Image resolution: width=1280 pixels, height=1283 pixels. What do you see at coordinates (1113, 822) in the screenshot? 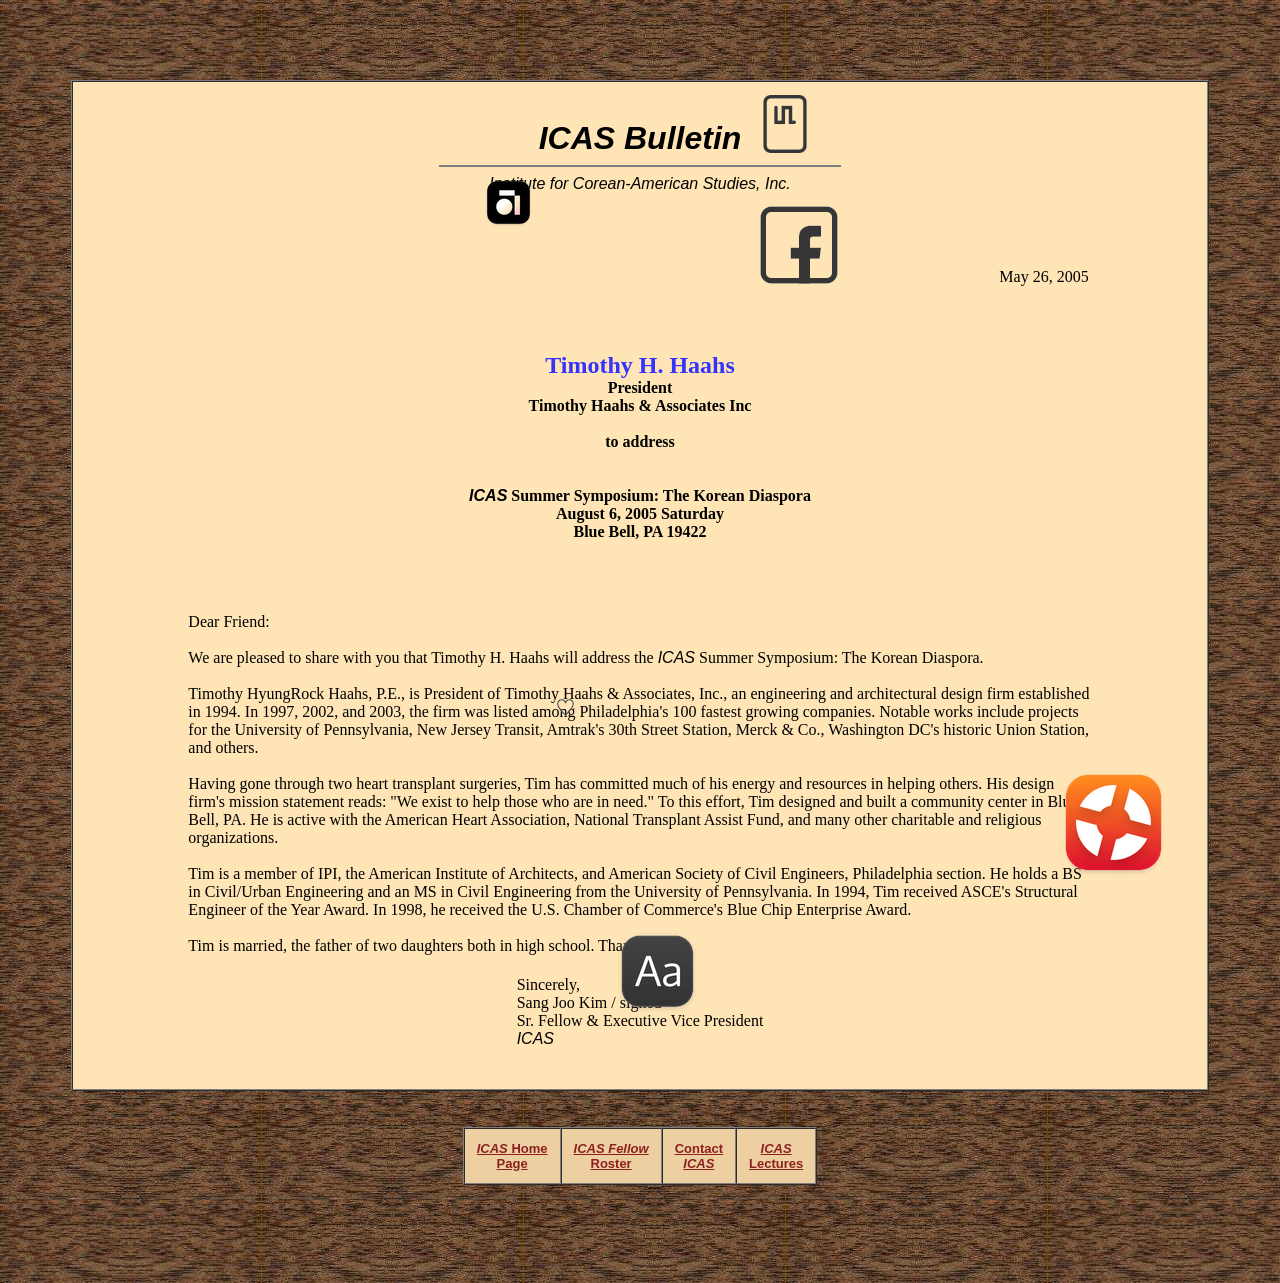
I see `launch Team Fortress 2` at bounding box center [1113, 822].